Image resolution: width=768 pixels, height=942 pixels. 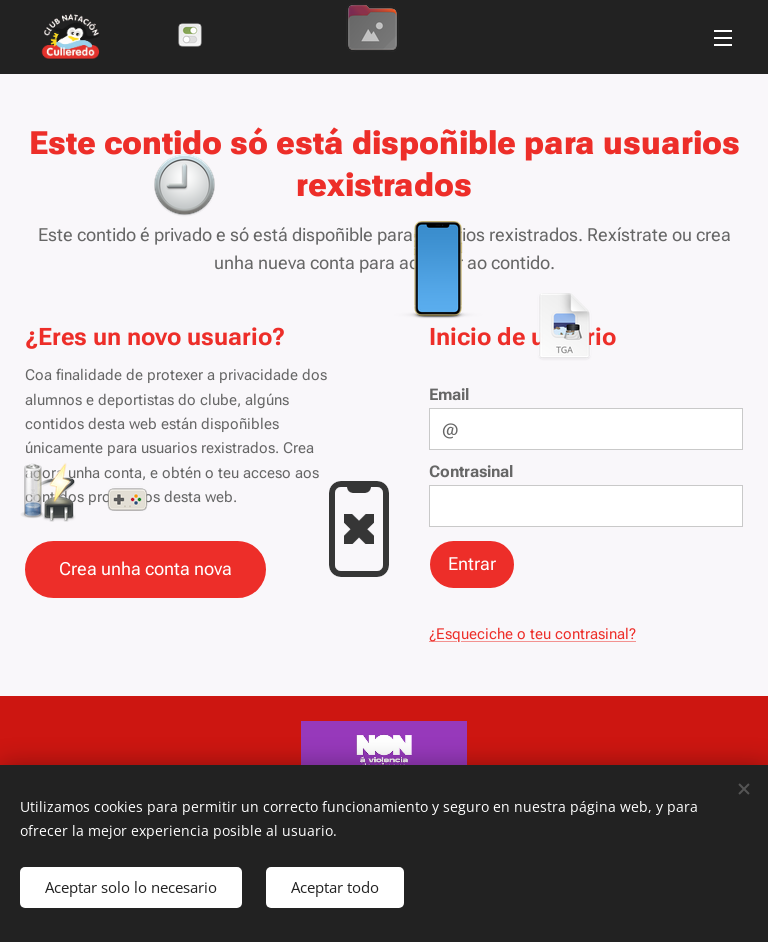 What do you see at coordinates (45, 491) in the screenshot?
I see `battery low but currently charging` at bounding box center [45, 491].